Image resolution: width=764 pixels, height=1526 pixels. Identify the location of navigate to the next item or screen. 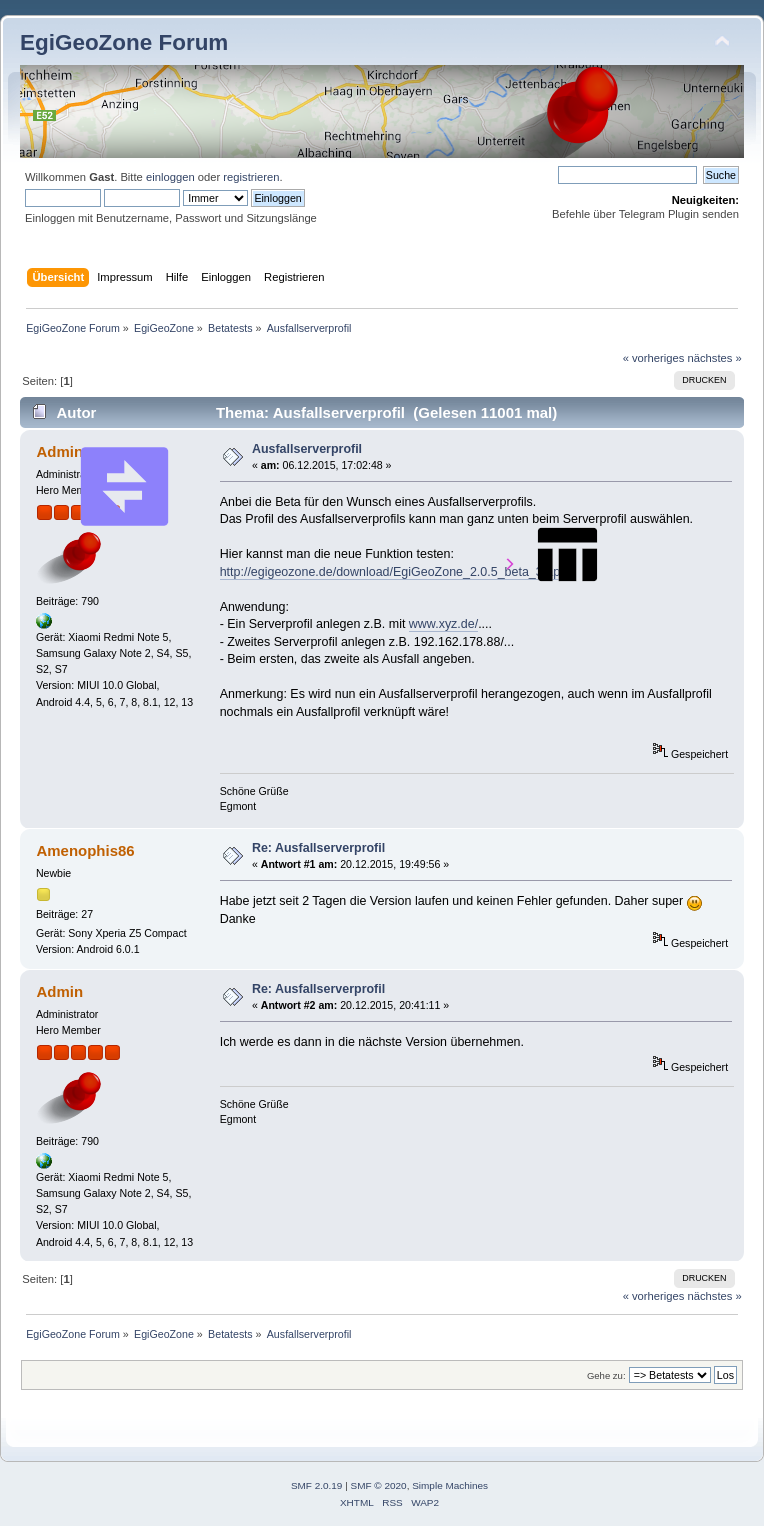
(510, 564).